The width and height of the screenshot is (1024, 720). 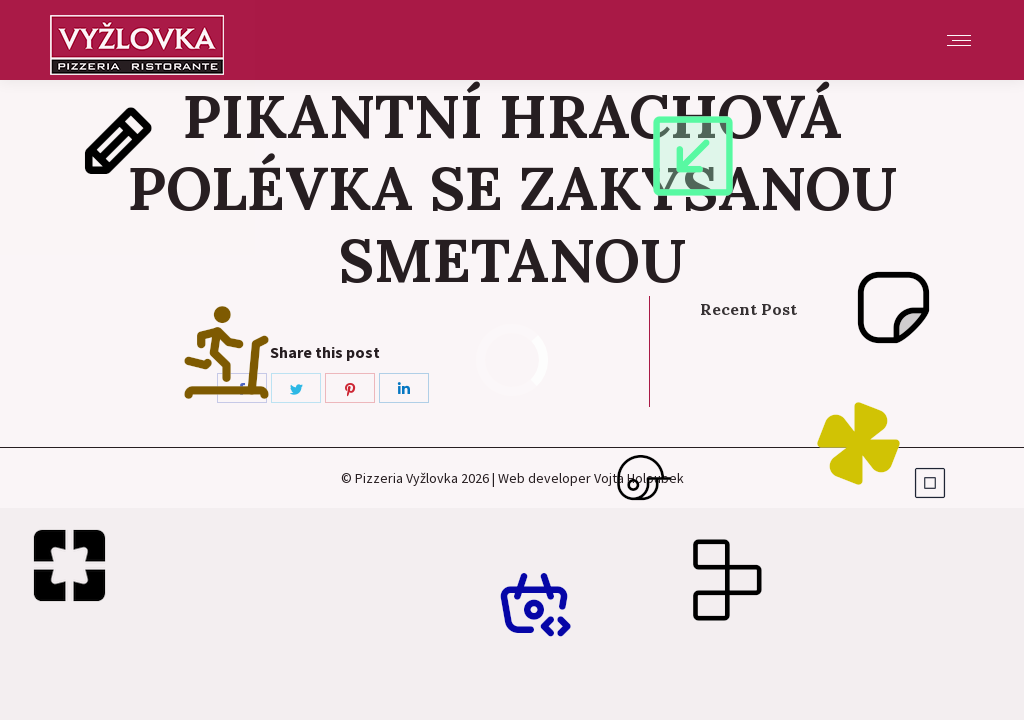 What do you see at coordinates (721, 580) in the screenshot?
I see `open Replit coding environment` at bounding box center [721, 580].